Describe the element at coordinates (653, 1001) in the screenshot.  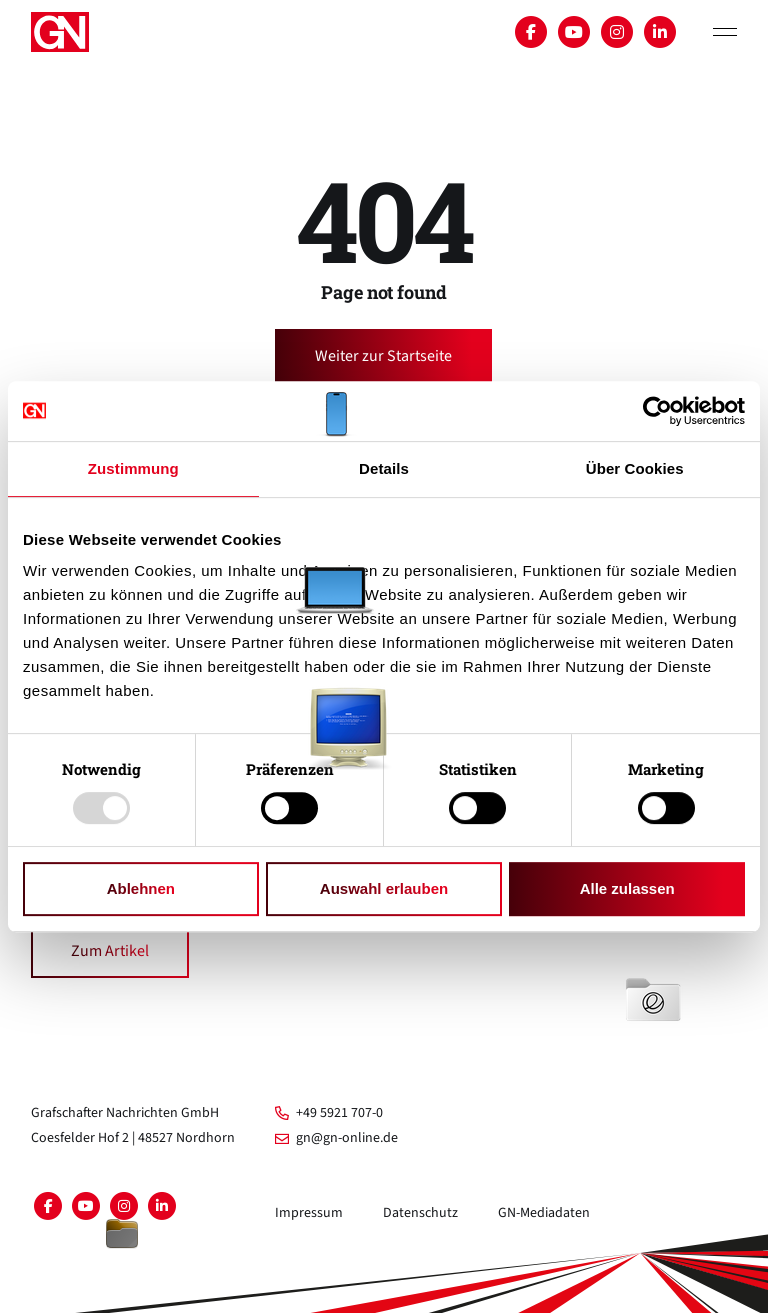
I see `open elementary OS system folder` at that location.